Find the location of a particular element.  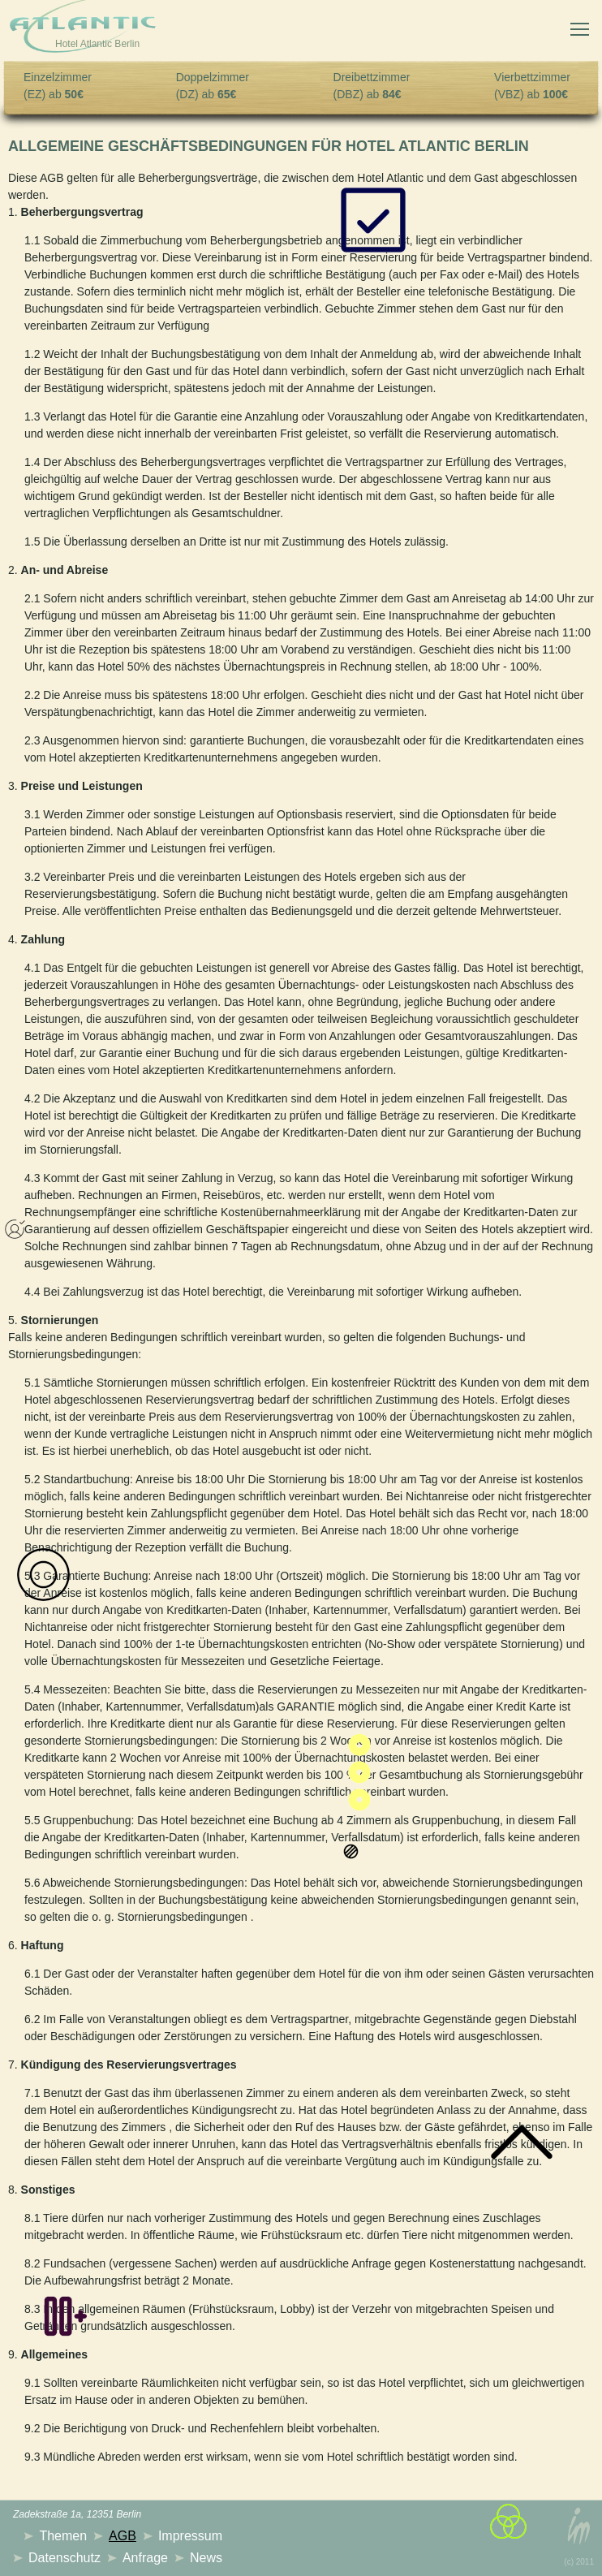

verified user account is located at coordinates (15, 1229).